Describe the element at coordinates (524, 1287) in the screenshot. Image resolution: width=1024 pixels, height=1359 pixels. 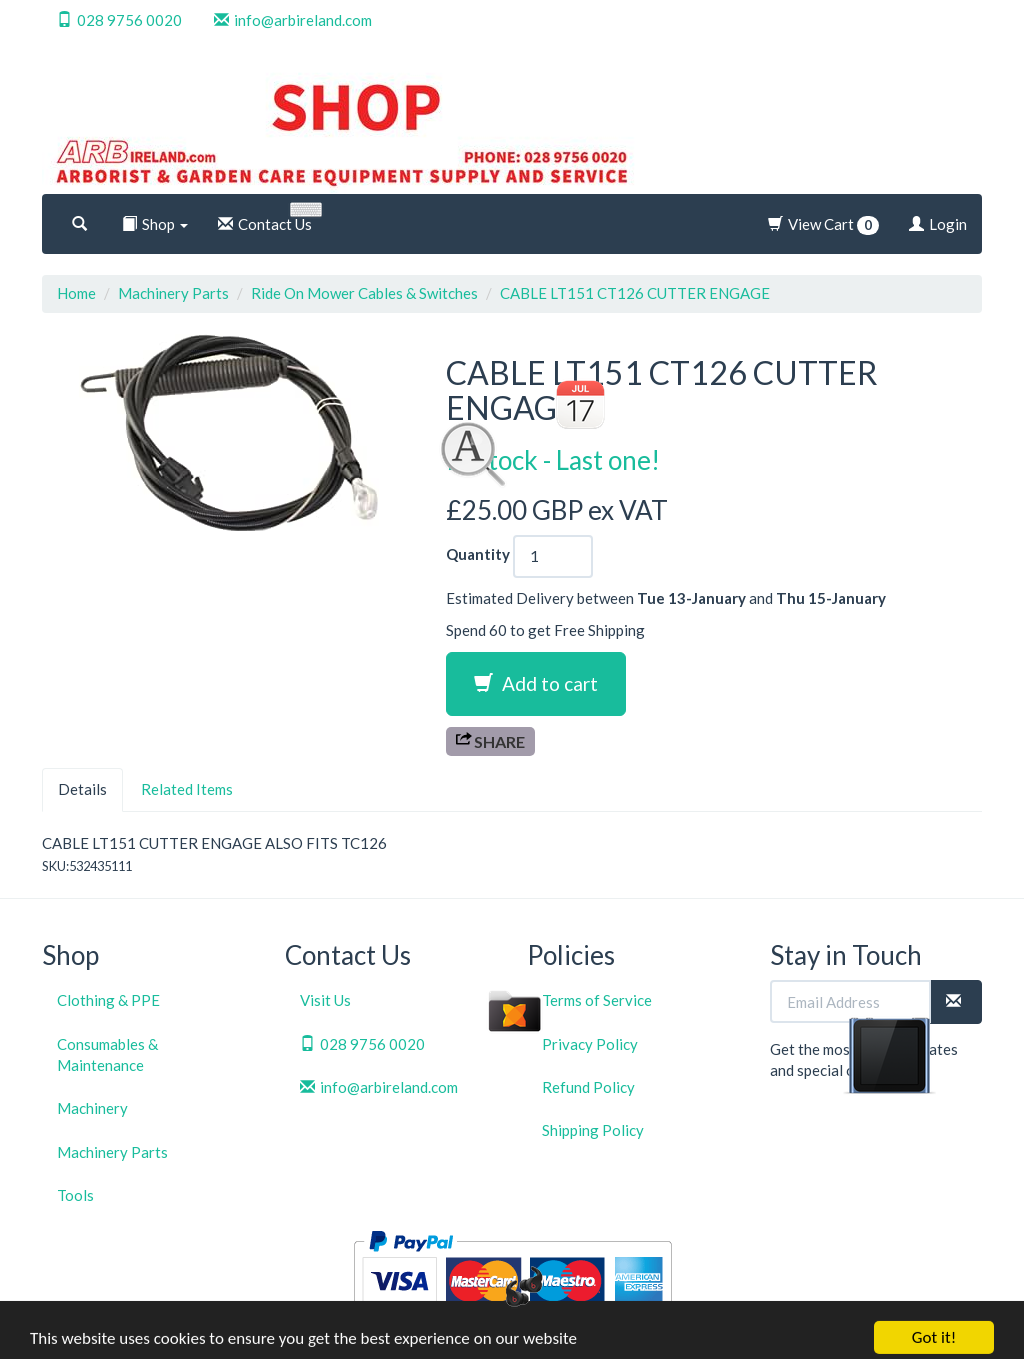
I see `connect beats fit pro earbuds via bluetooth` at that location.